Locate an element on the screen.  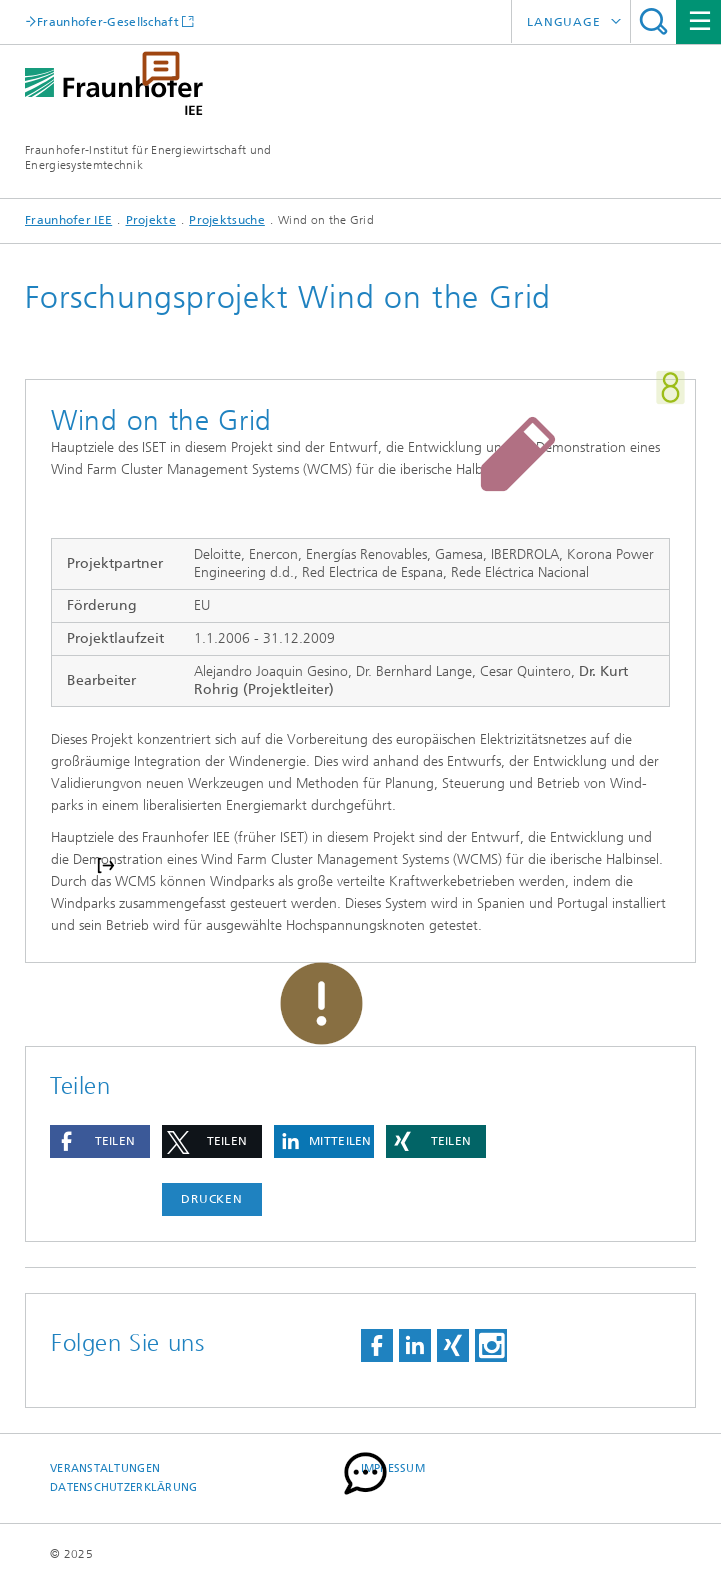
open chat or messaging is located at coordinates (161, 66).